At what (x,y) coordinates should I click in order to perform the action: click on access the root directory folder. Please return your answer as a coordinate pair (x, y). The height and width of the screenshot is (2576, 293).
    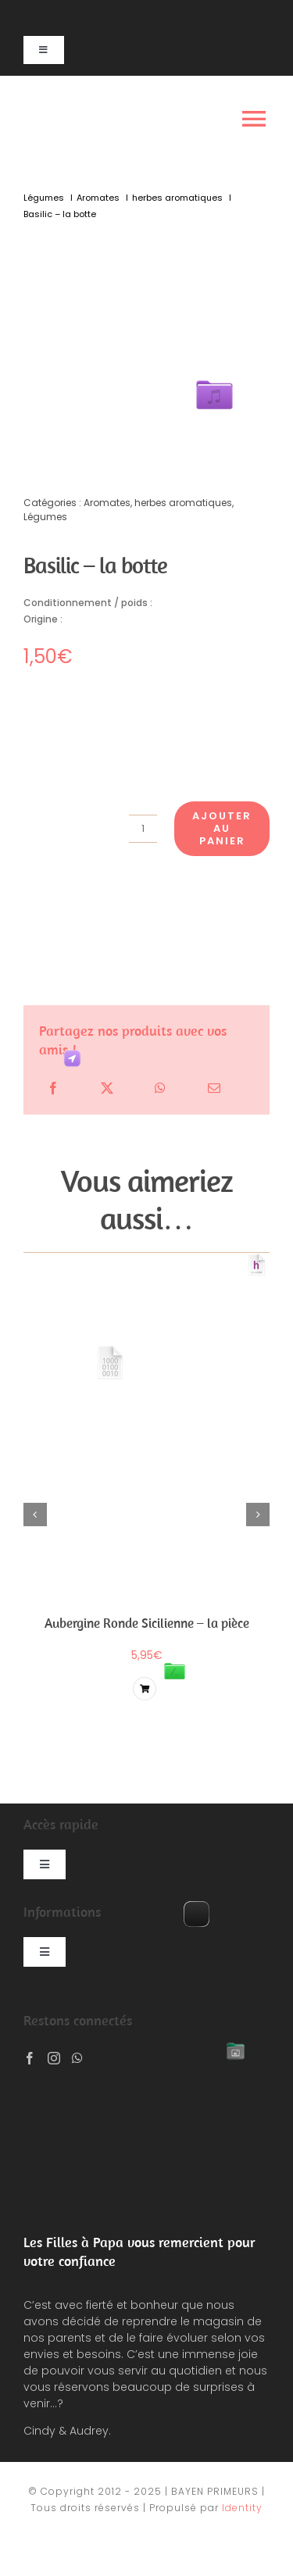
    Looking at the image, I should click on (174, 1671).